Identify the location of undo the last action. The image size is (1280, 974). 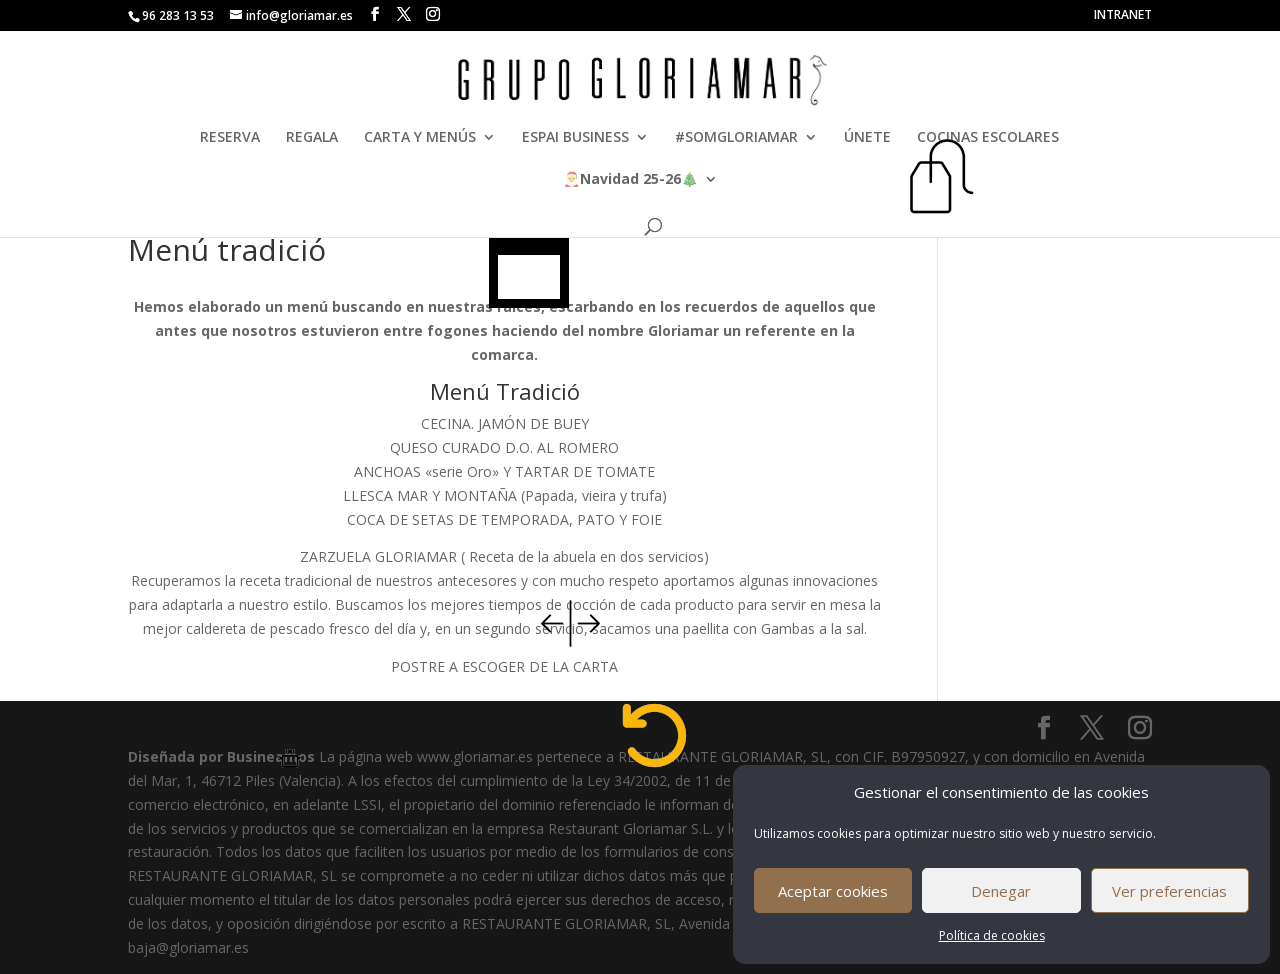
(654, 735).